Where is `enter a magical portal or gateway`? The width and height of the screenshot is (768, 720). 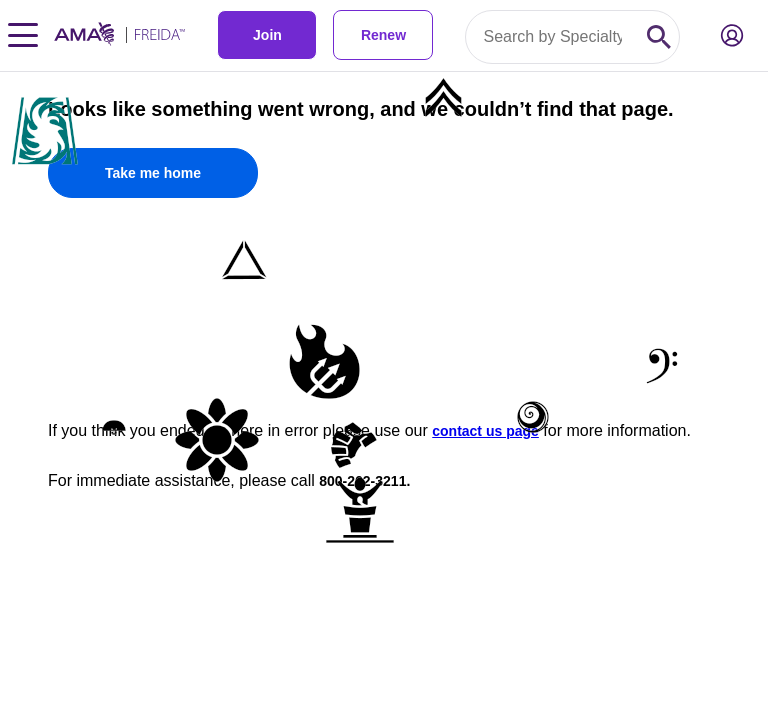 enter a magical portal or gateway is located at coordinates (45, 131).